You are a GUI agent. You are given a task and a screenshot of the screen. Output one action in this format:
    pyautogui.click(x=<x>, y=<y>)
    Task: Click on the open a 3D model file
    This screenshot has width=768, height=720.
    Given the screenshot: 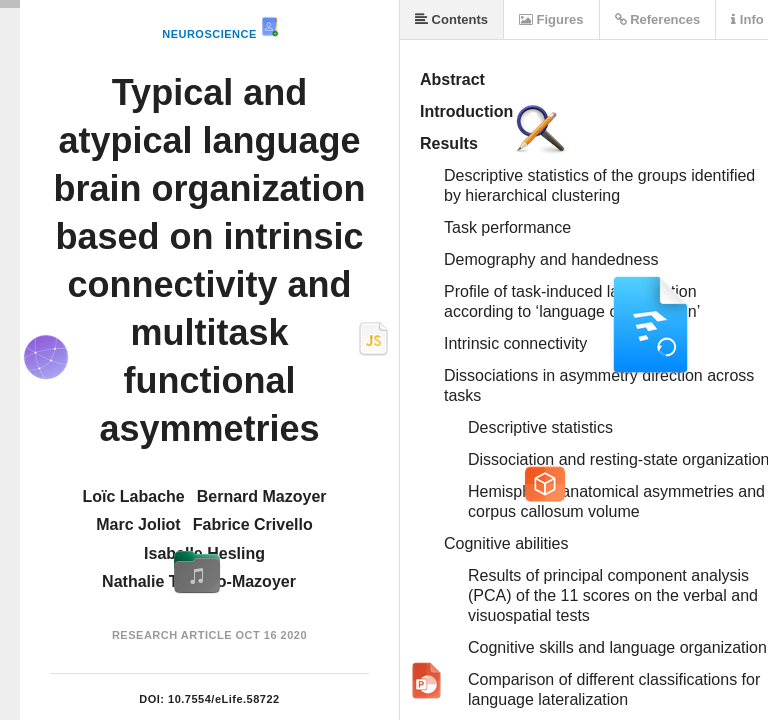 What is the action you would take?
    pyautogui.click(x=545, y=483)
    